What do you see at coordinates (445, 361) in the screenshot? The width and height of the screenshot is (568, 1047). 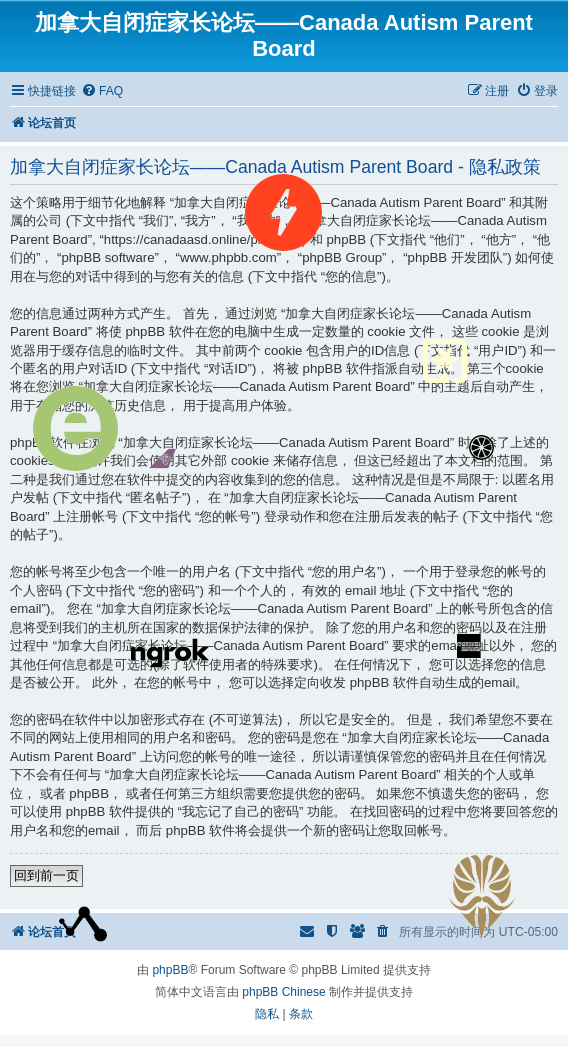 I see `quarkus framework logo` at bounding box center [445, 361].